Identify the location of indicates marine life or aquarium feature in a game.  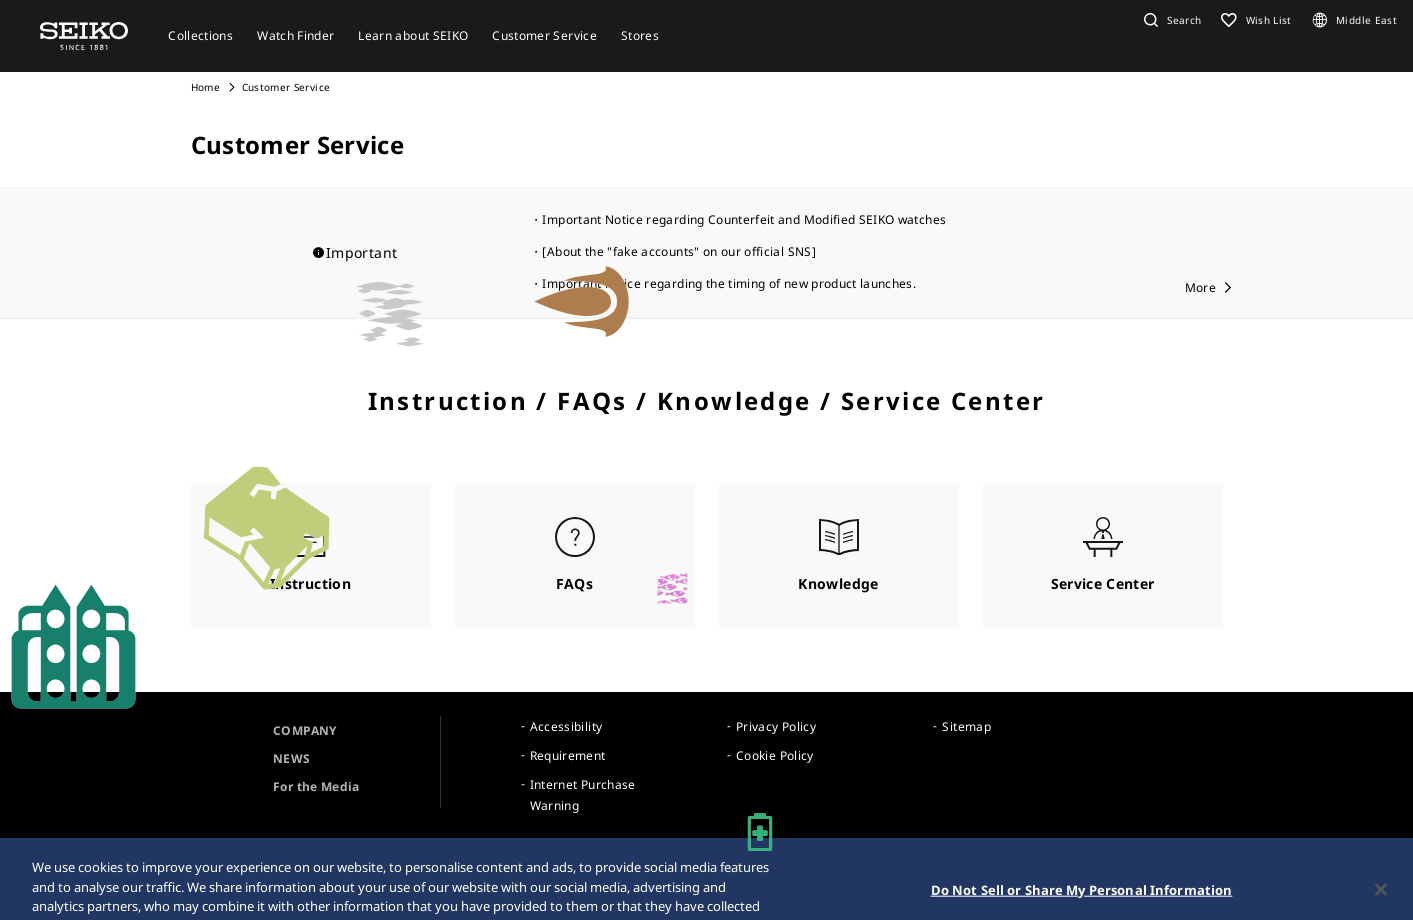
(672, 588).